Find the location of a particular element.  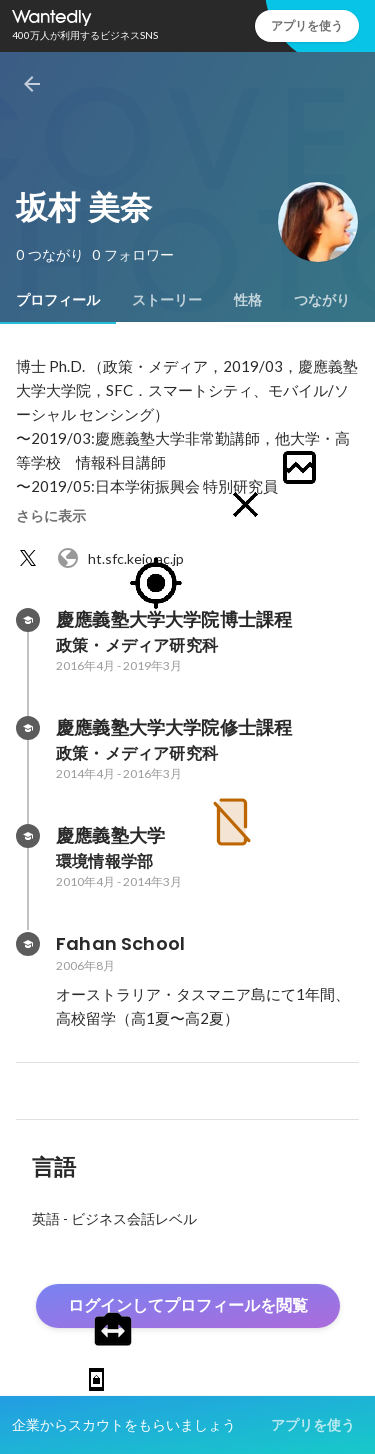

indicates an image failed to load is located at coordinates (299, 467).